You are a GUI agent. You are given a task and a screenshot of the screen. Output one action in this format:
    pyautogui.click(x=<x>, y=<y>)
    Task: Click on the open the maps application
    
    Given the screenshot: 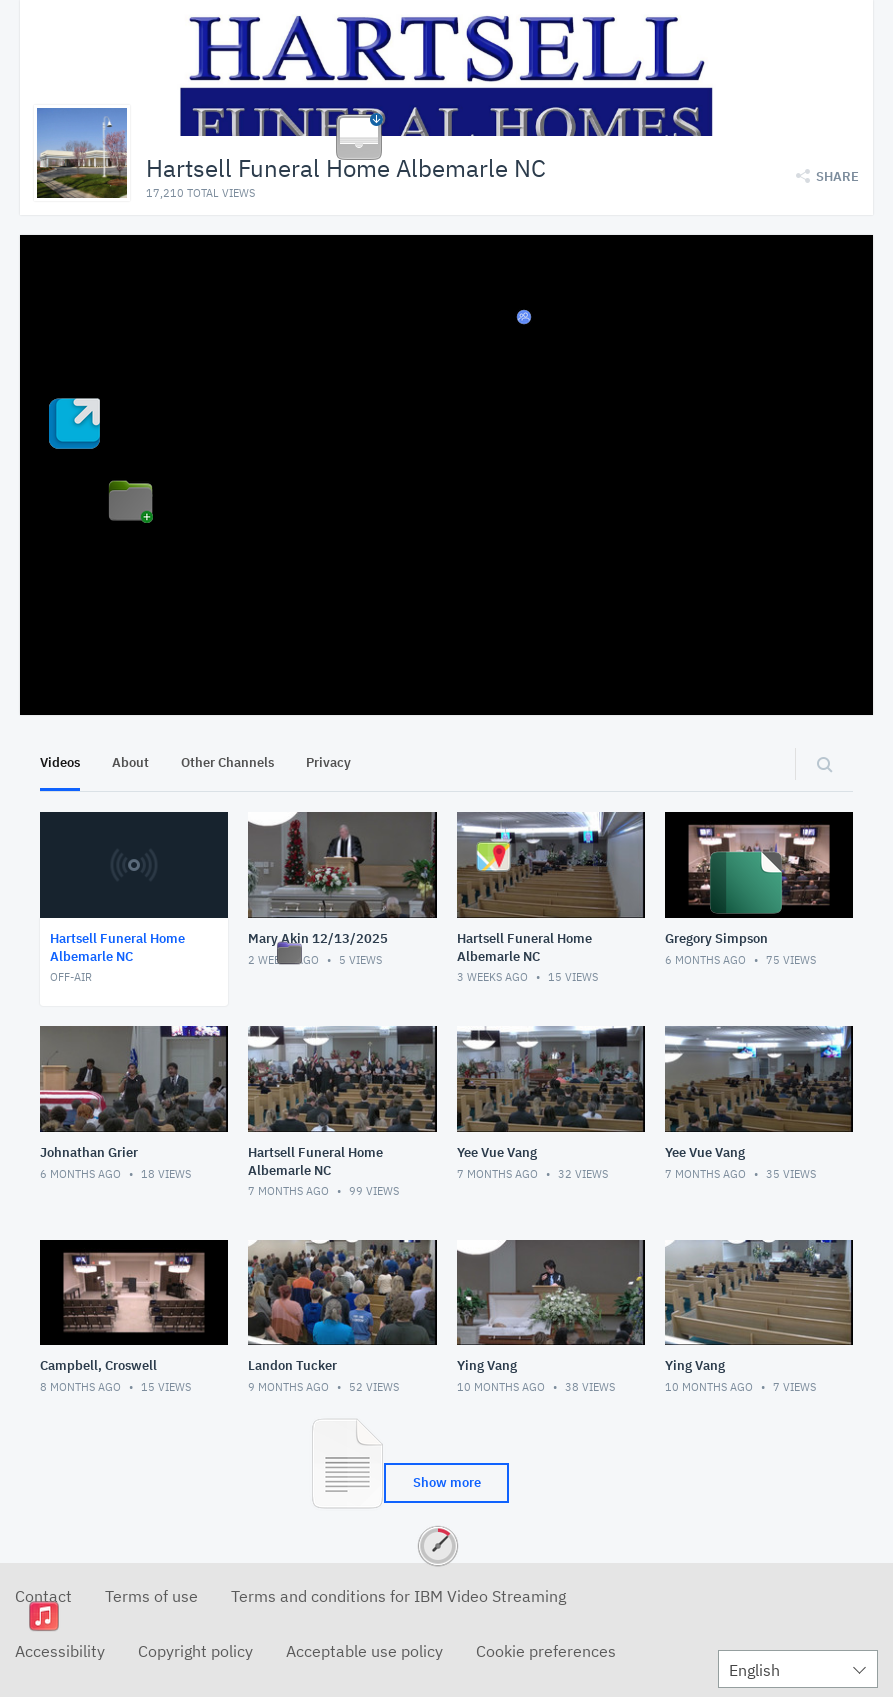 What is the action you would take?
    pyautogui.click(x=493, y=856)
    